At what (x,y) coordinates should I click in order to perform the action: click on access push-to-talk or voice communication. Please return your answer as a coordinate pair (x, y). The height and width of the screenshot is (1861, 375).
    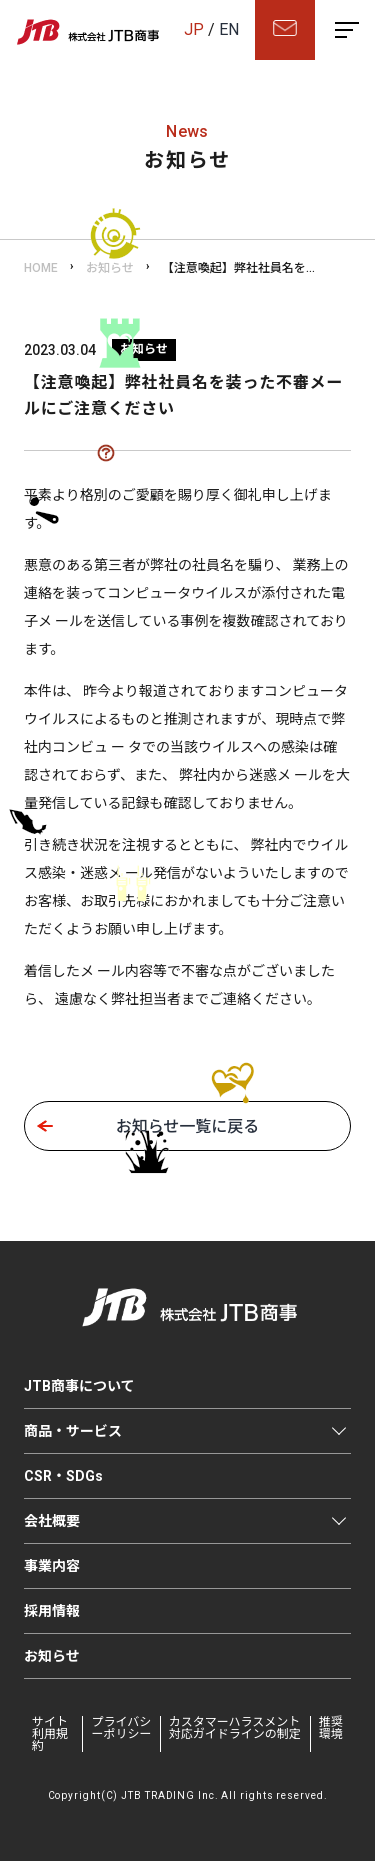
    Looking at the image, I should click on (132, 883).